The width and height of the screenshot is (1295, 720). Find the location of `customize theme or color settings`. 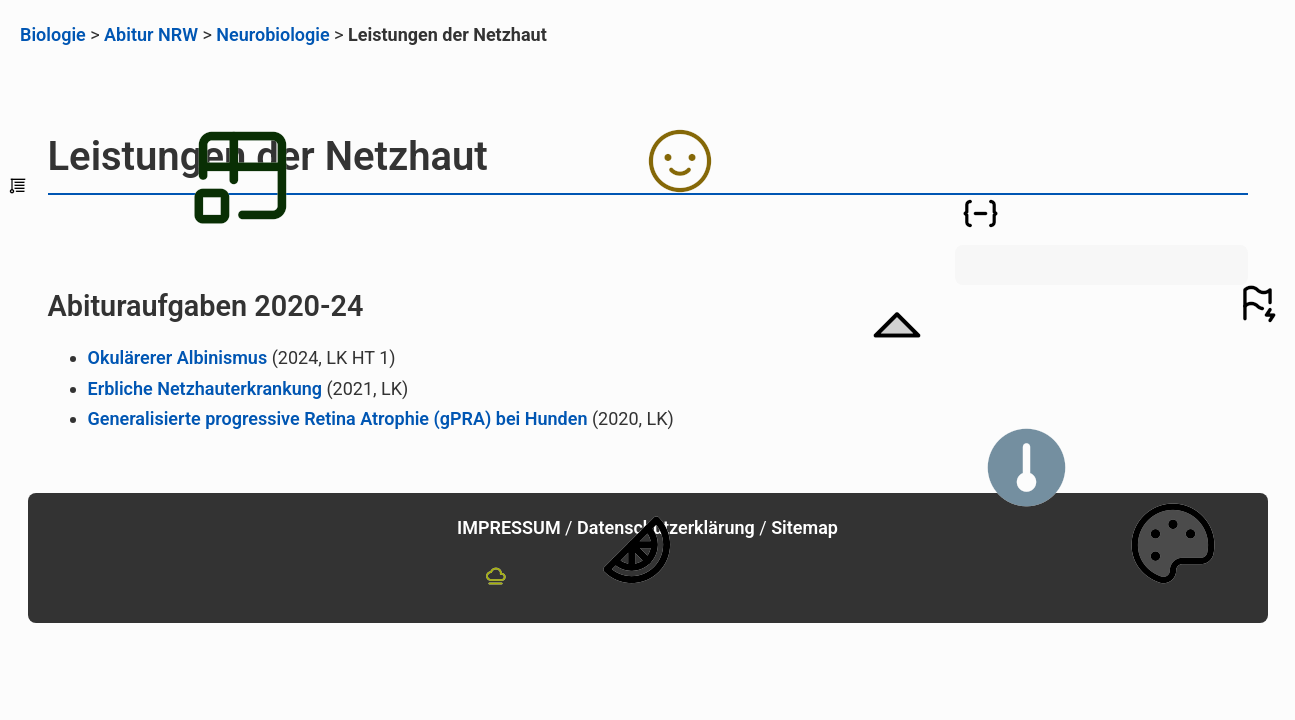

customize theme or color settings is located at coordinates (1173, 545).